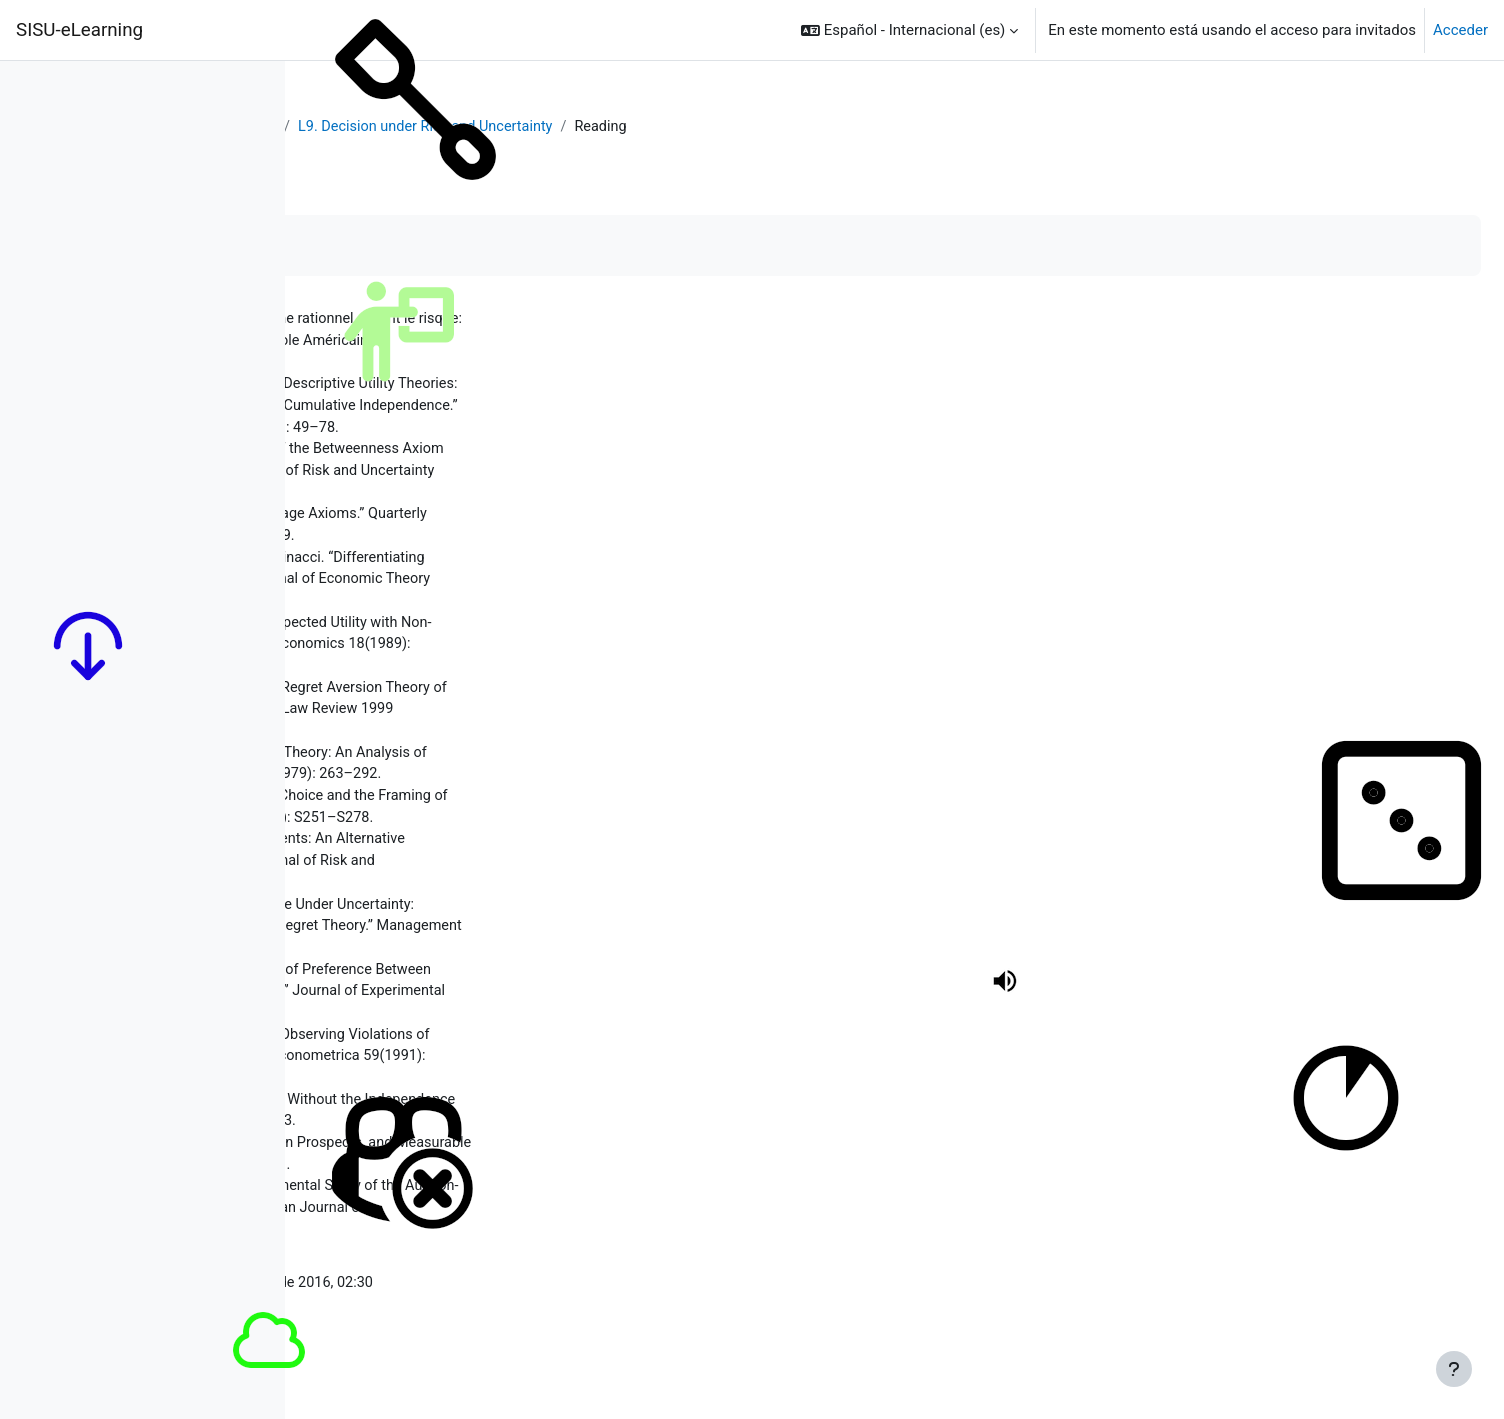  Describe the element at coordinates (269, 1340) in the screenshot. I see `access cloud storage` at that location.